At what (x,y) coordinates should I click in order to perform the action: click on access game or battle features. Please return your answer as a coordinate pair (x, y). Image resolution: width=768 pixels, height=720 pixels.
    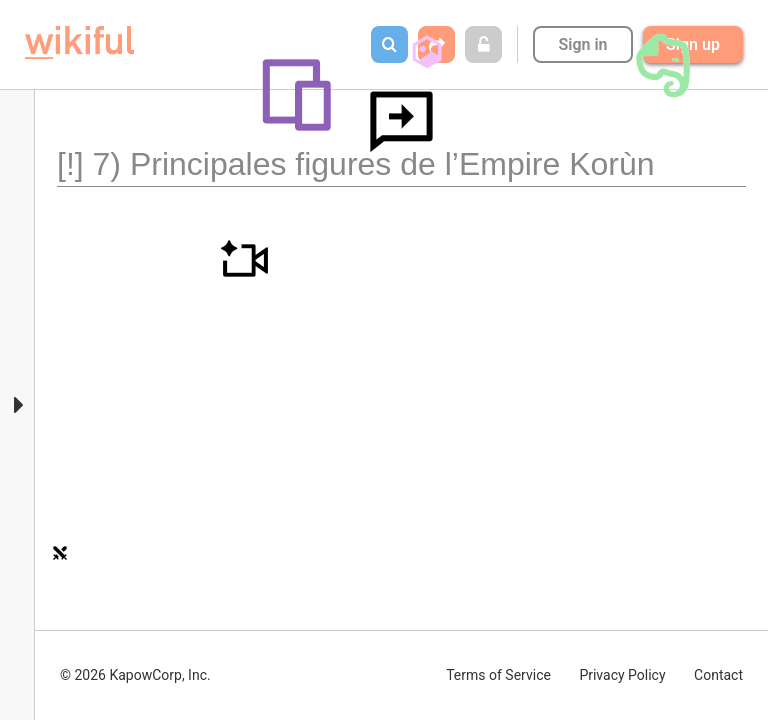
    Looking at the image, I should click on (60, 553).